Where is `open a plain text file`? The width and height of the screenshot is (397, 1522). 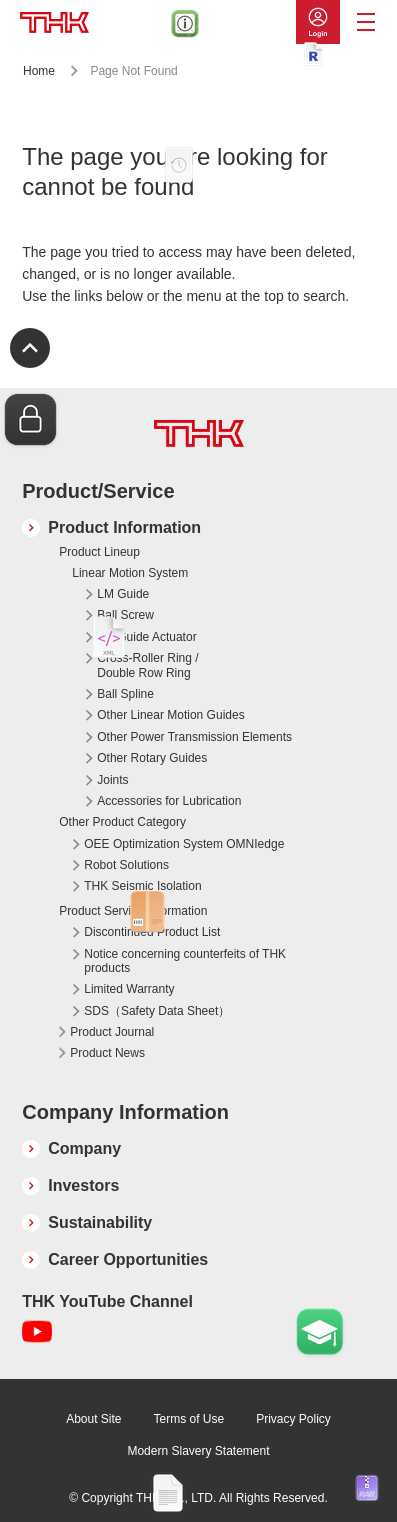
open a plain text file is located at coordinates (168, 1493).